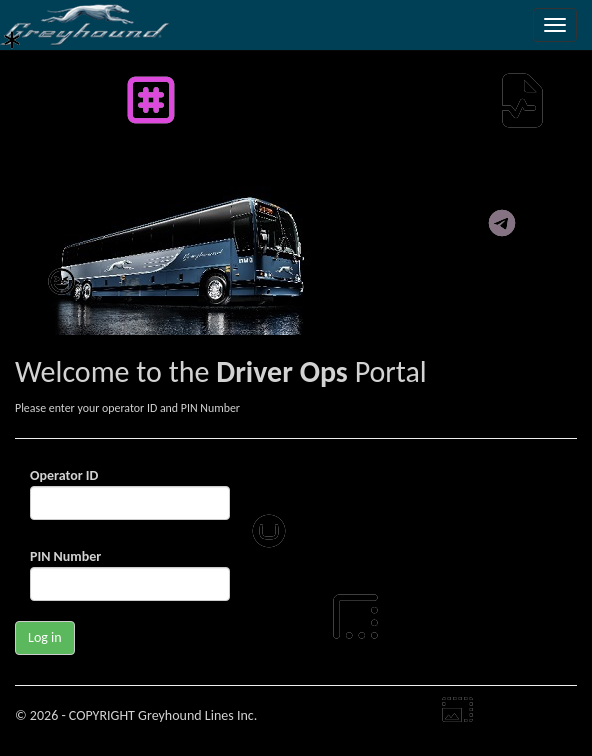  Describe the element at coordinates (151, 100) in the screenshot. I see `view grid or pattern layout options` at that location.